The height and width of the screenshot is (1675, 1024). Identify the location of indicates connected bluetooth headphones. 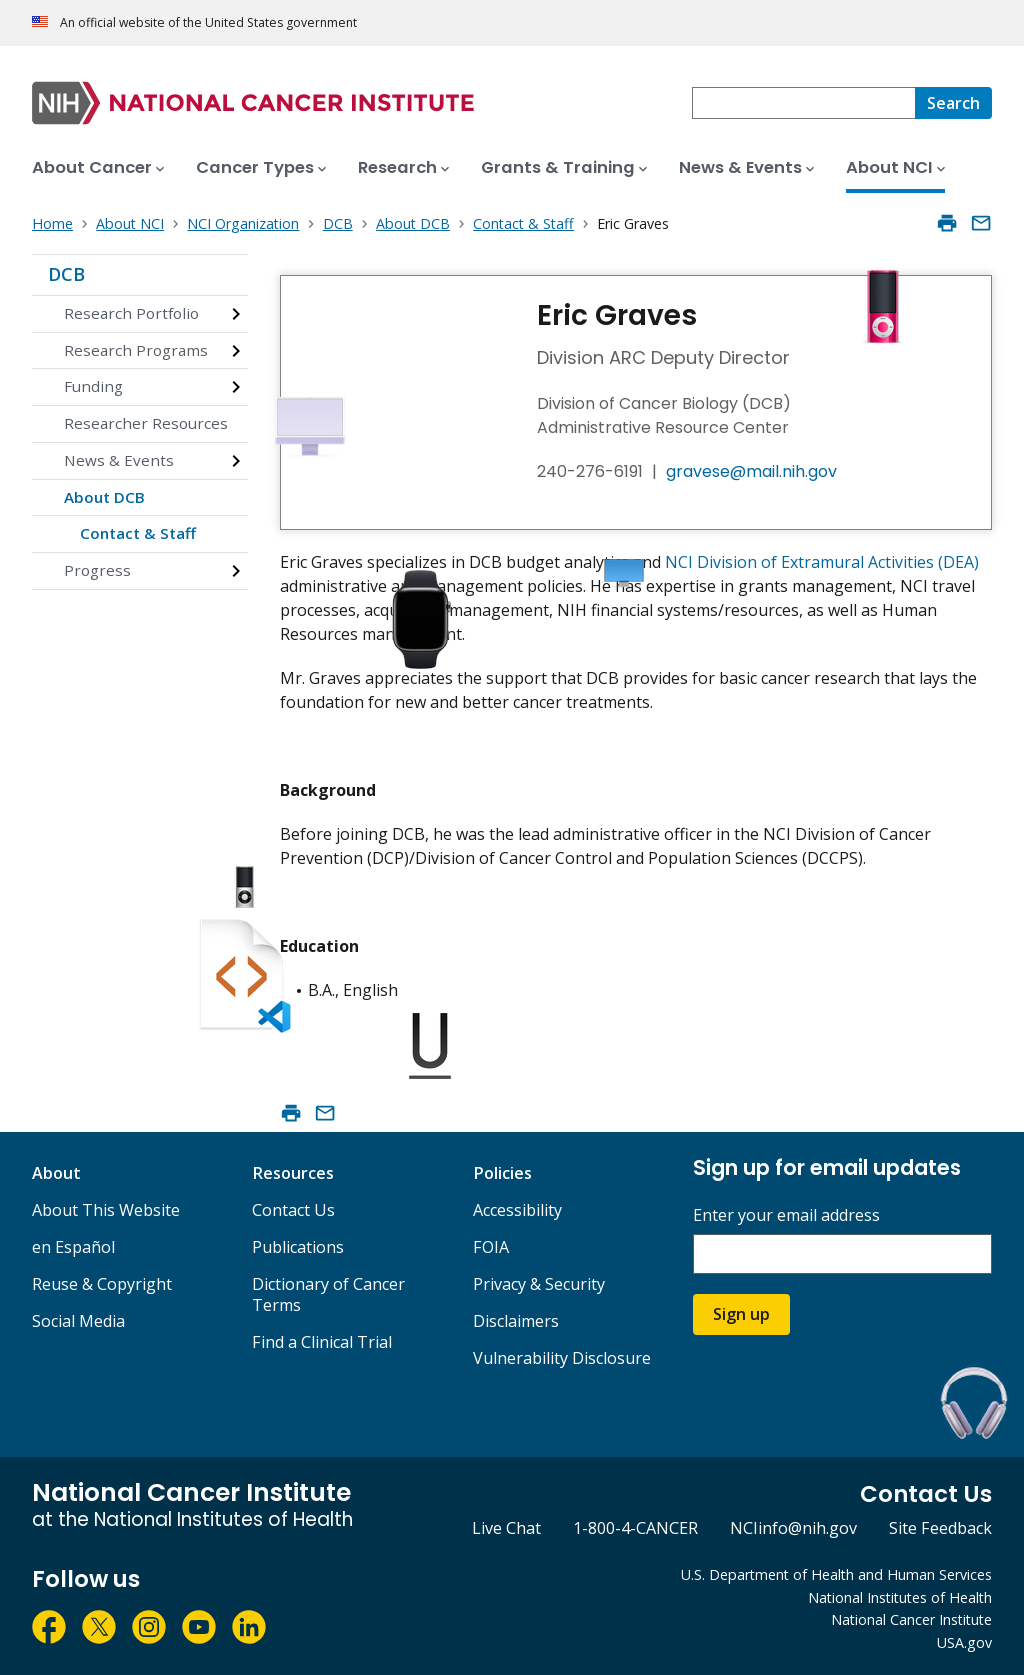
(974, 1403).